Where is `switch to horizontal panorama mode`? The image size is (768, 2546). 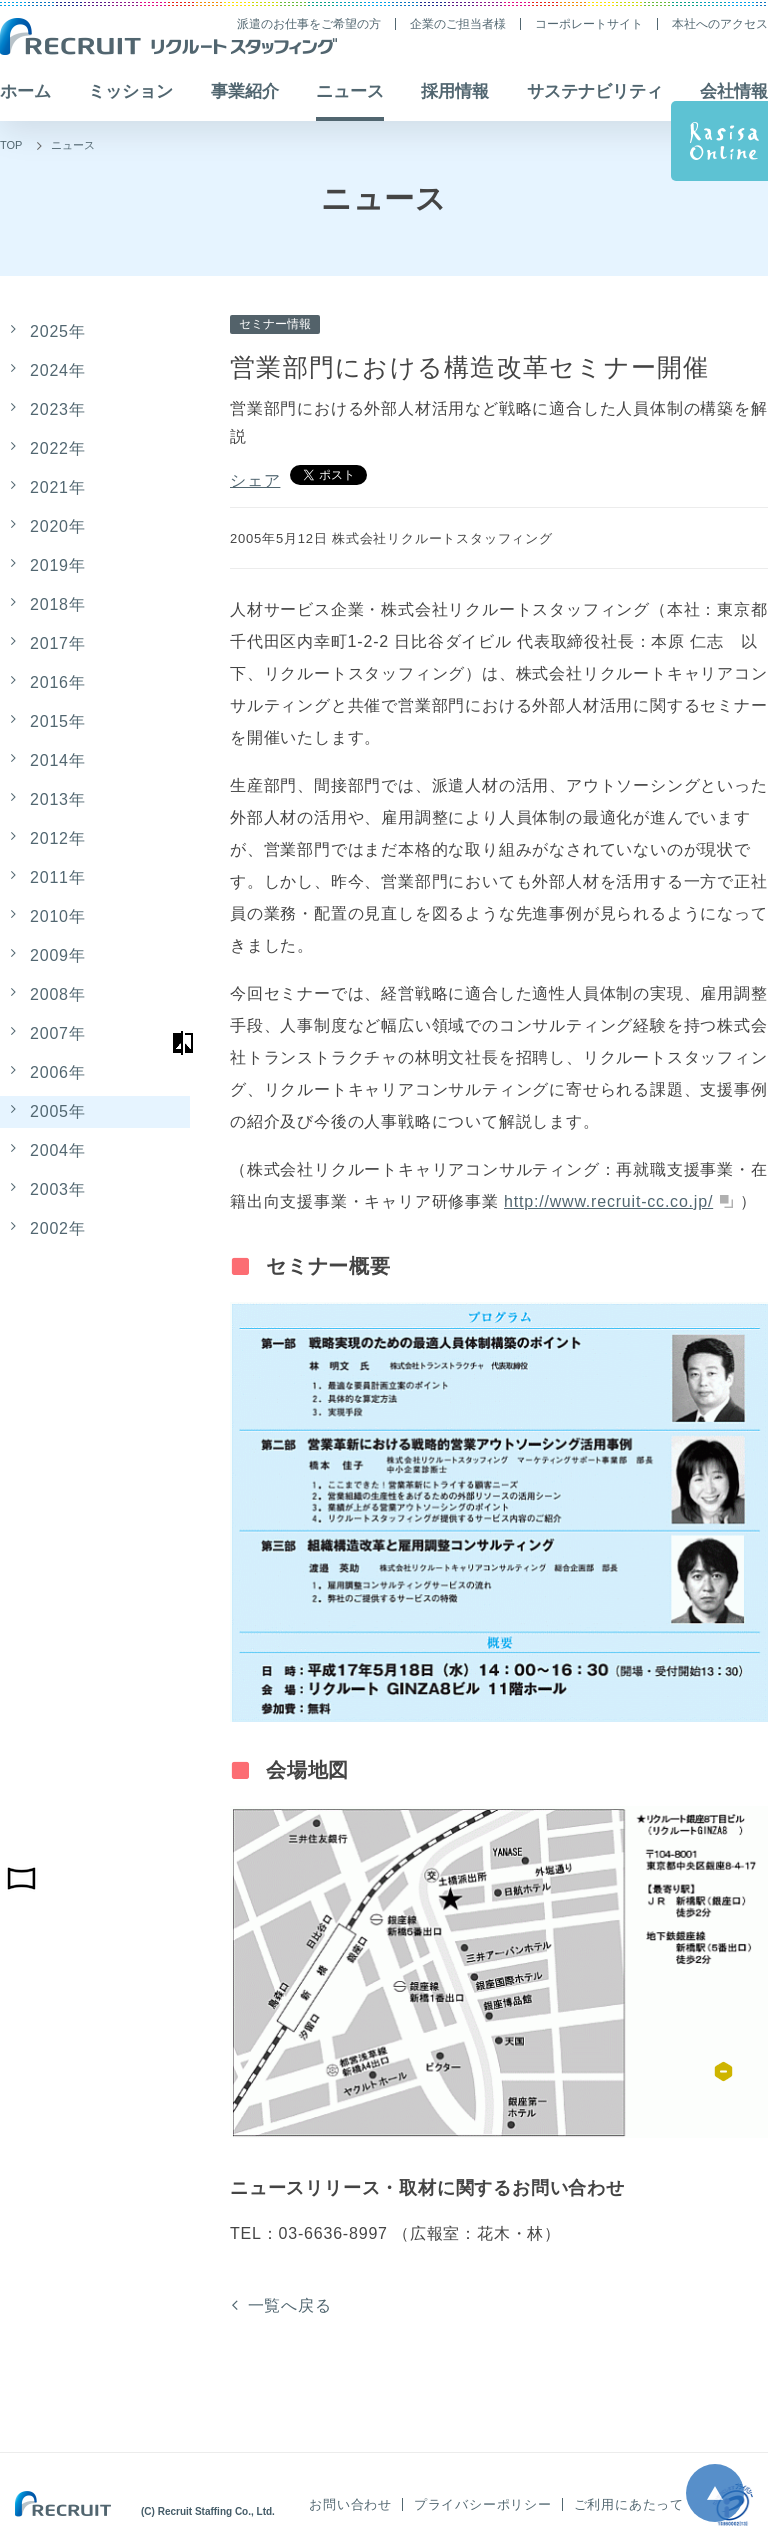
switch to horizontal panorama mode is located at coordinates (21, 1878).